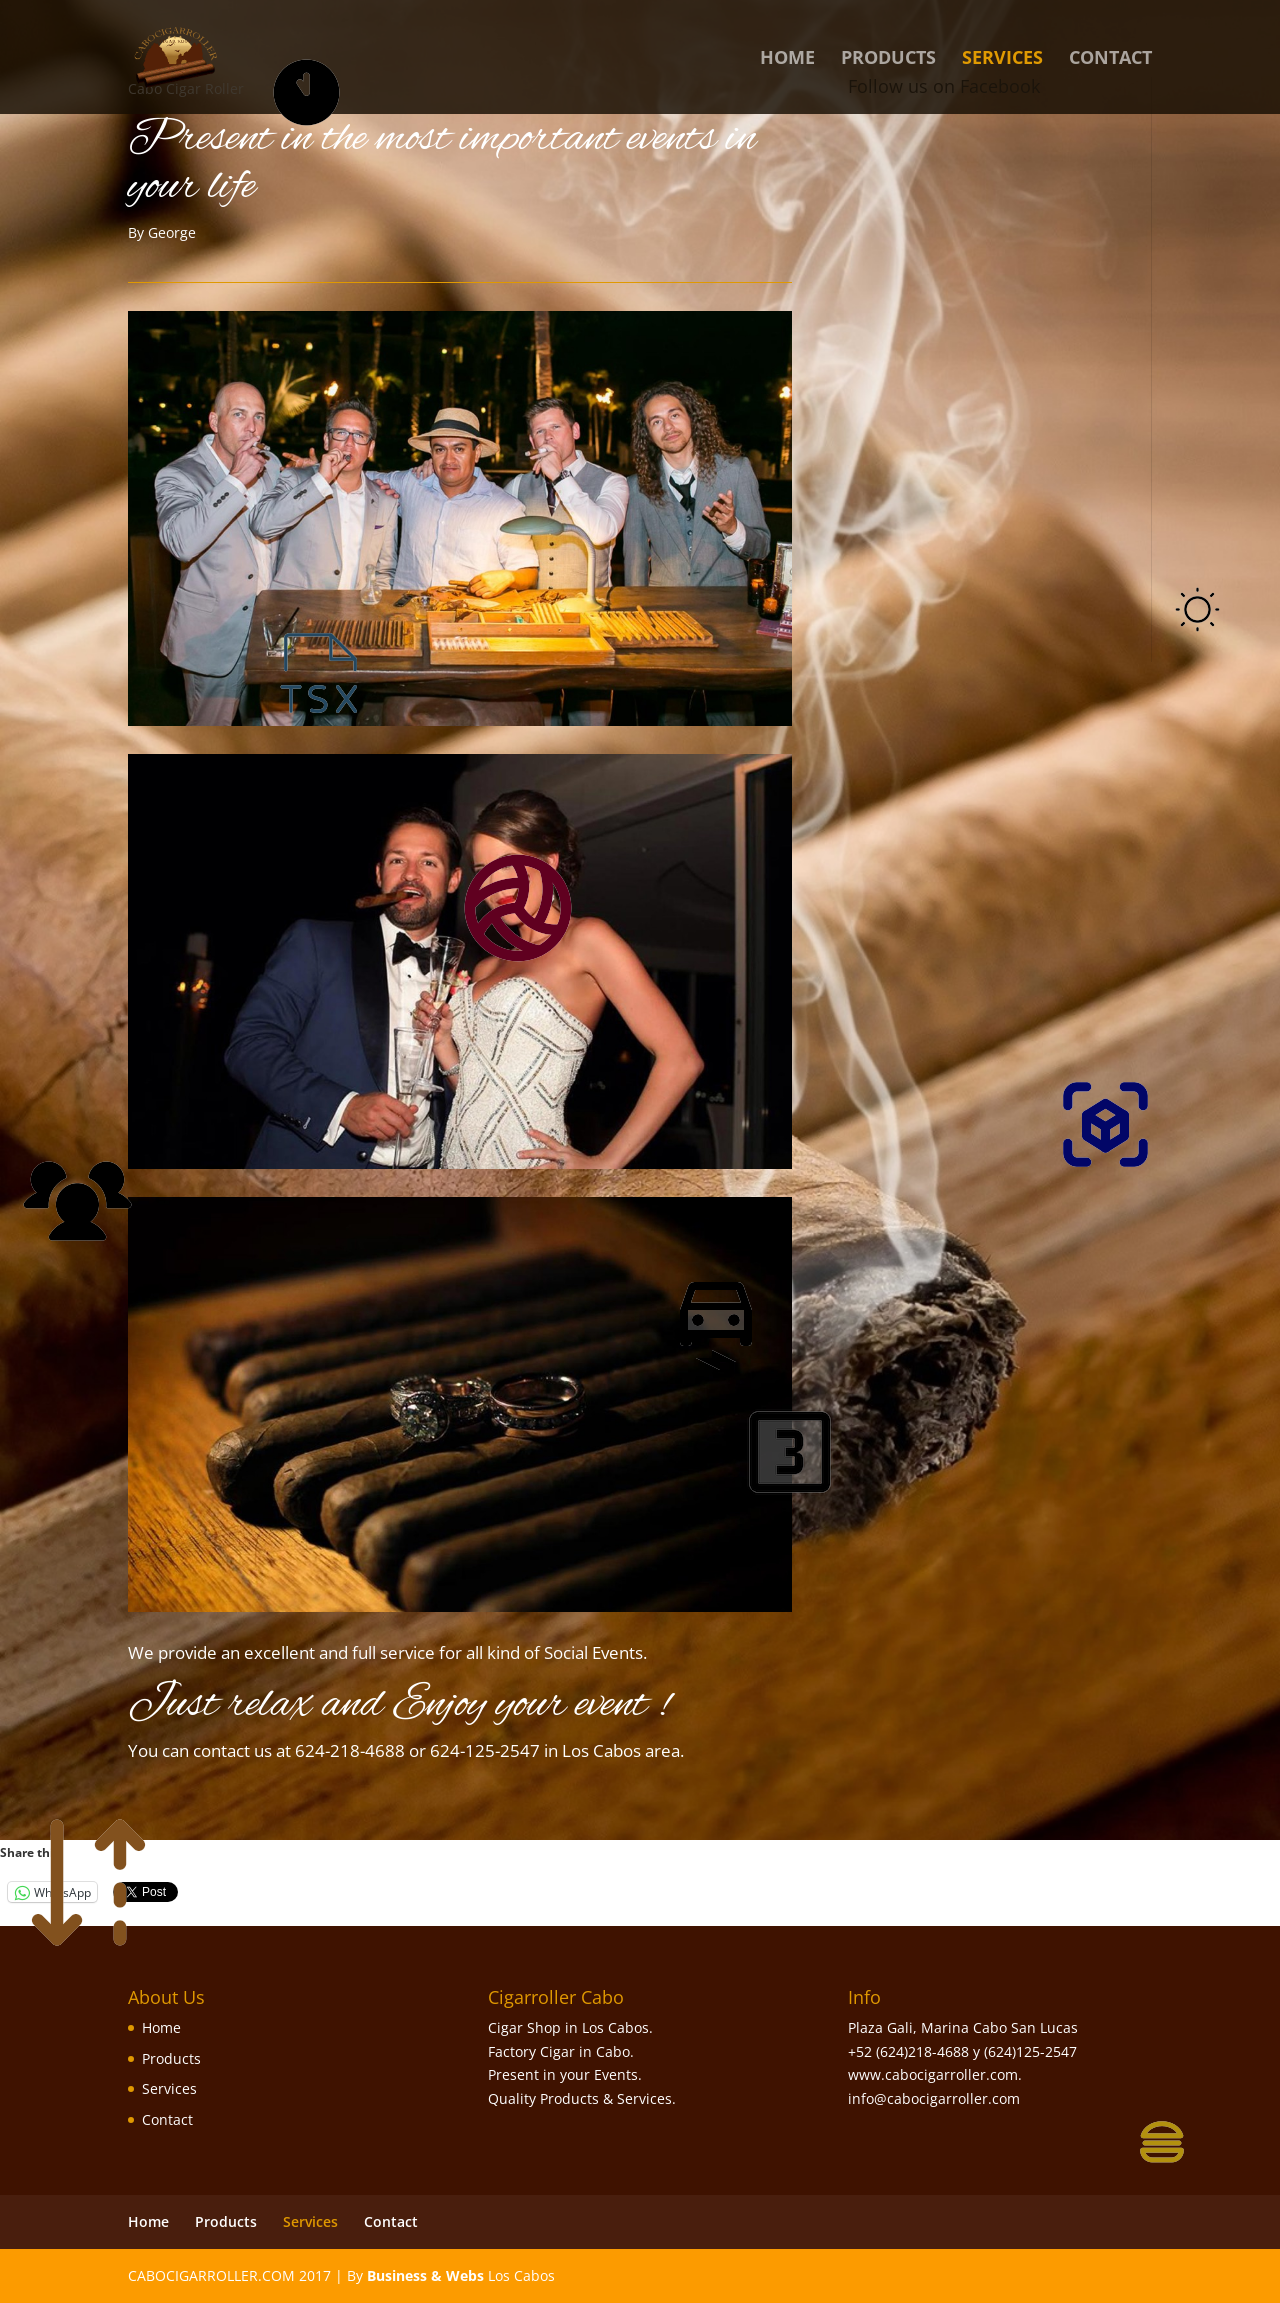 Image resolution: width=1280 pixels, height=2303 pixels. What do you see at coordinates (88, 1882) in the screenshot?
I see `transfer data downward` at bounding box center [88, 1882].